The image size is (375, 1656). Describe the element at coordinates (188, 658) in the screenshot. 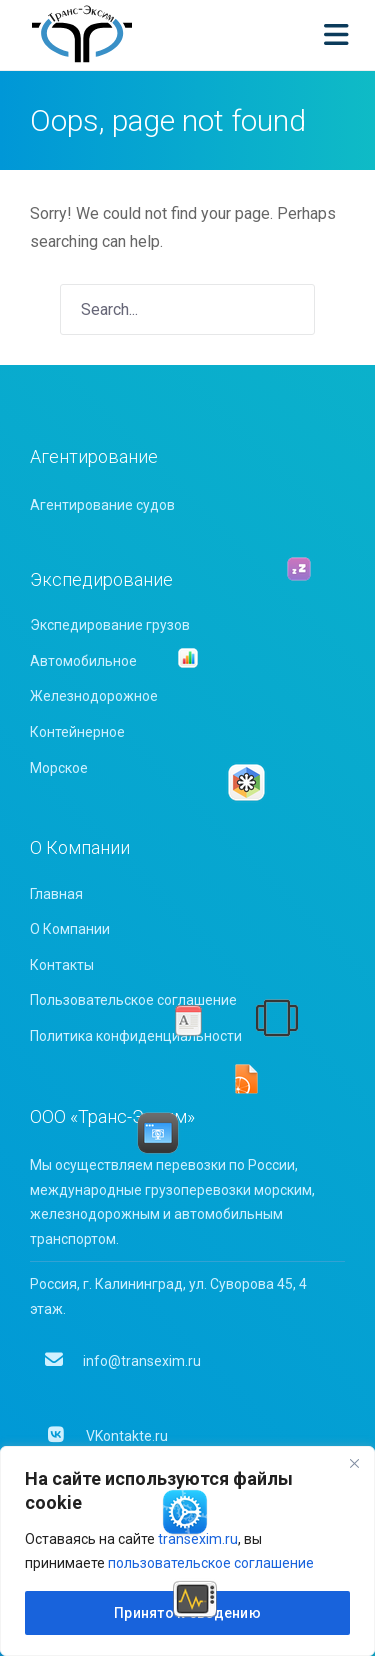

I see `open calligra sheets spreadsheet application` at that location.